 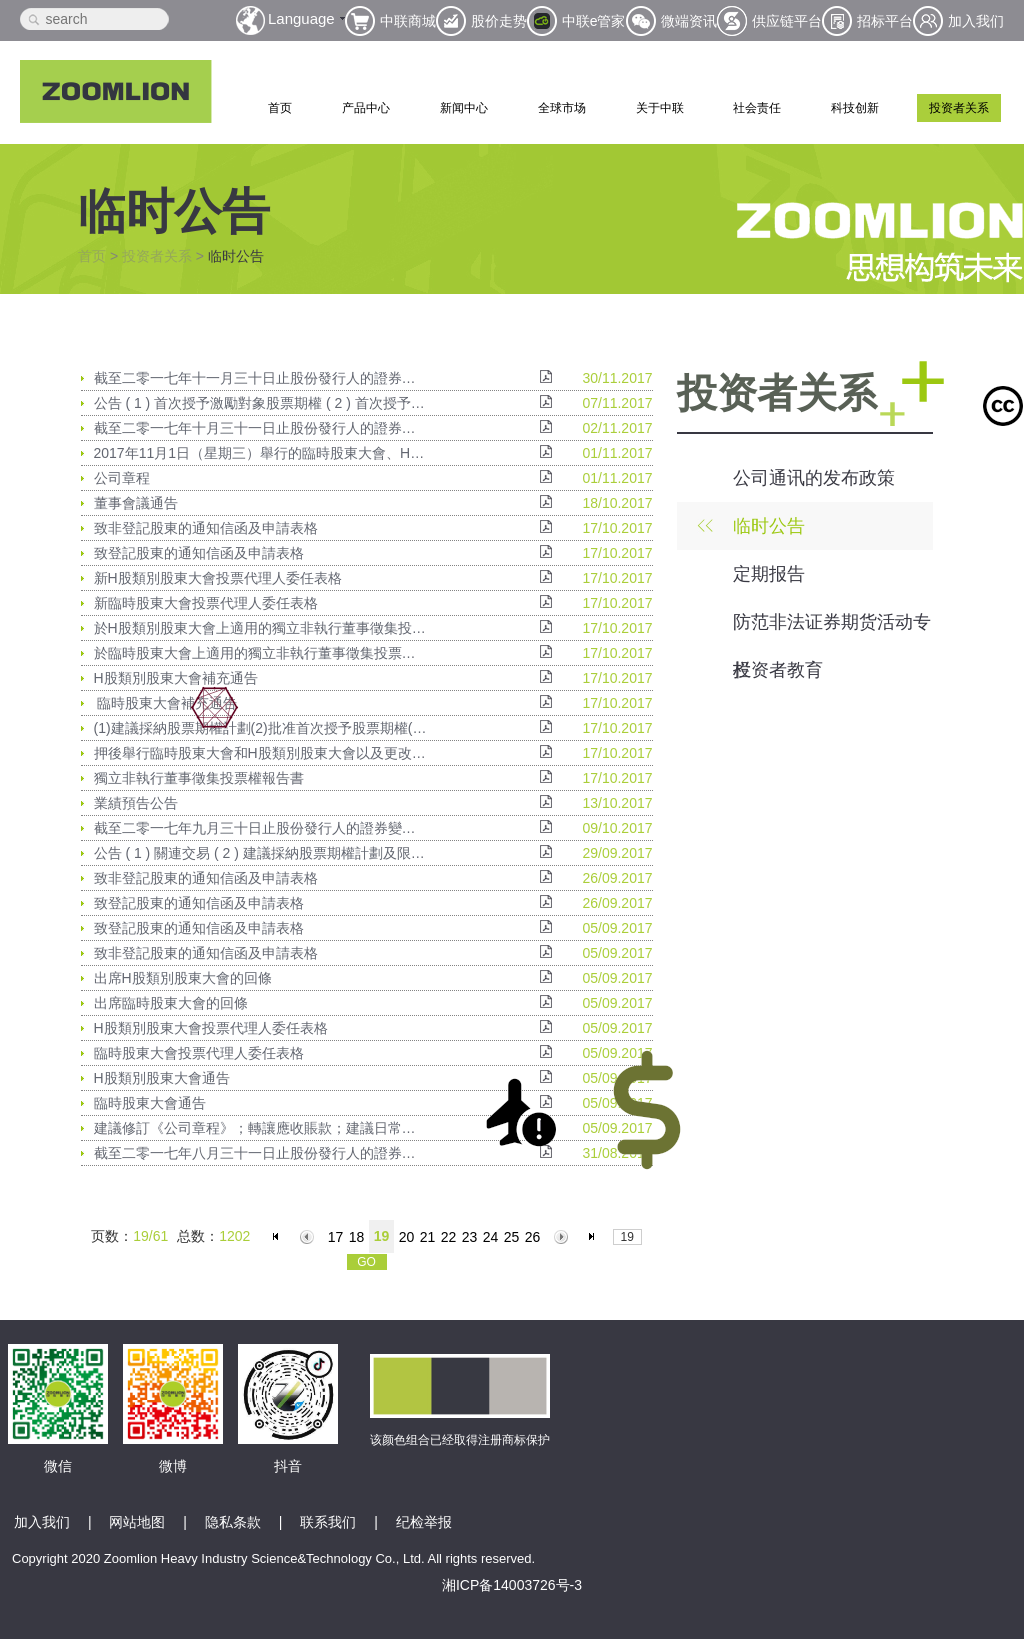 What do you see at coordinates (1003, 406) in the screenshot?
I see `indicates content is licensed under Creative Commons` at bounding box center [1003, 406].